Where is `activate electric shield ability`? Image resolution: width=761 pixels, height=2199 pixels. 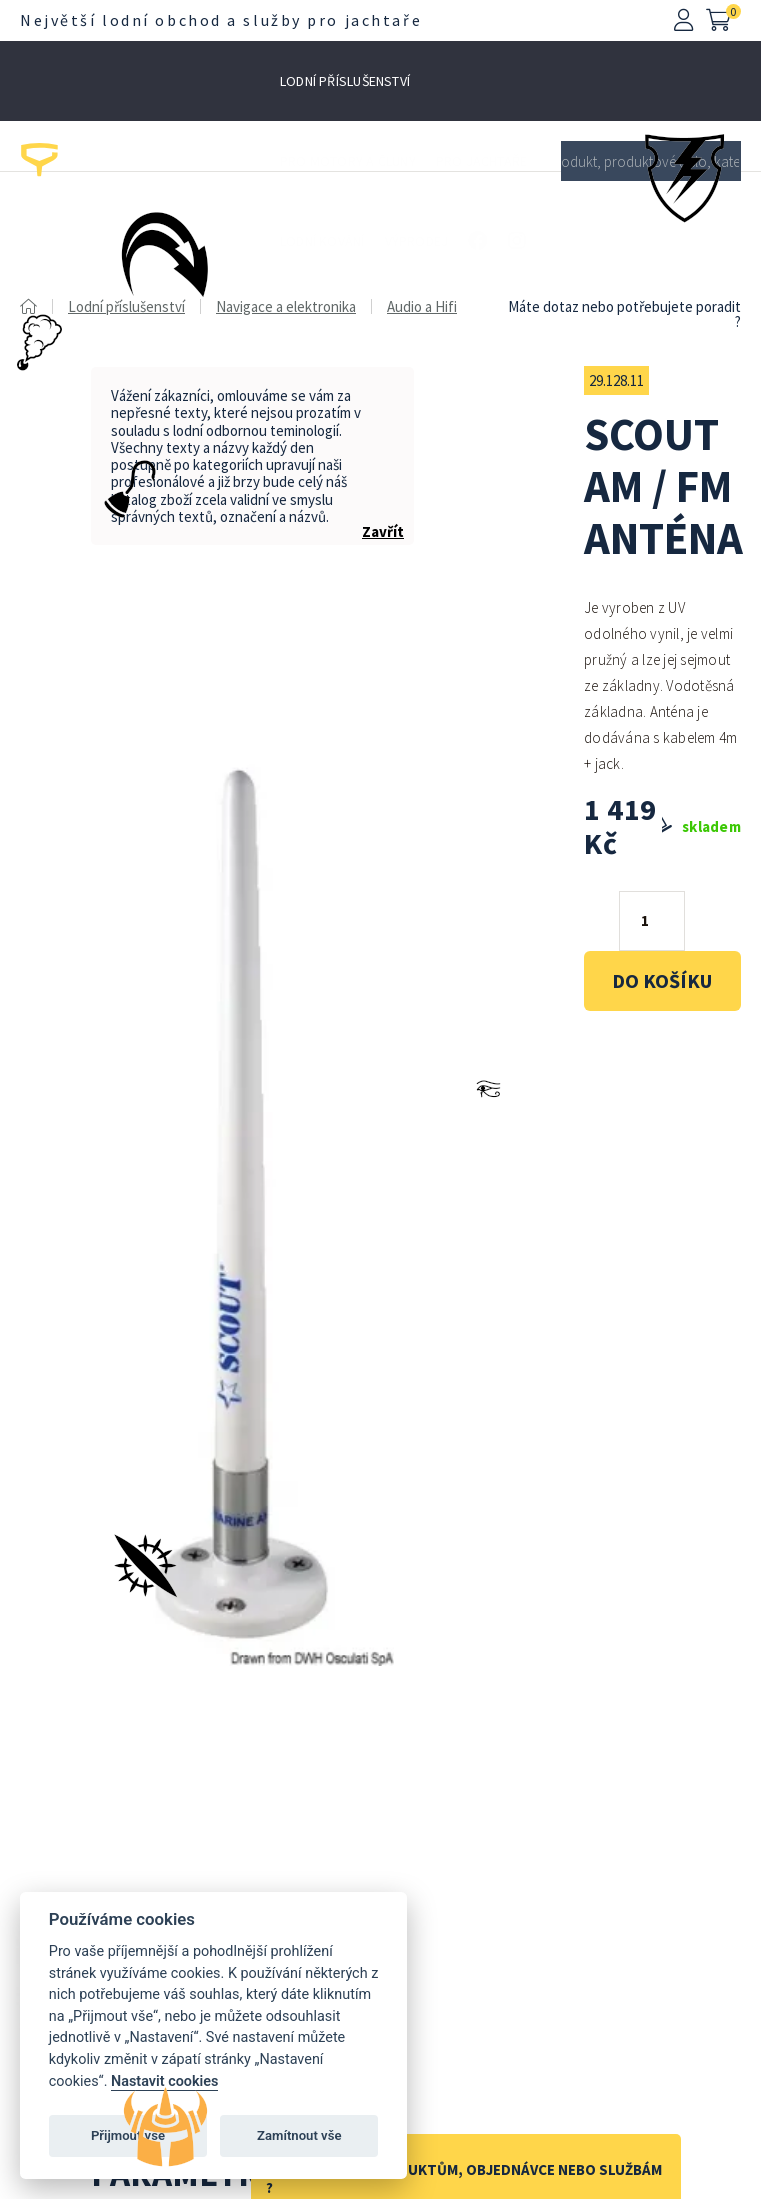 activate electric shield ability is located at coordinates (685, 178).